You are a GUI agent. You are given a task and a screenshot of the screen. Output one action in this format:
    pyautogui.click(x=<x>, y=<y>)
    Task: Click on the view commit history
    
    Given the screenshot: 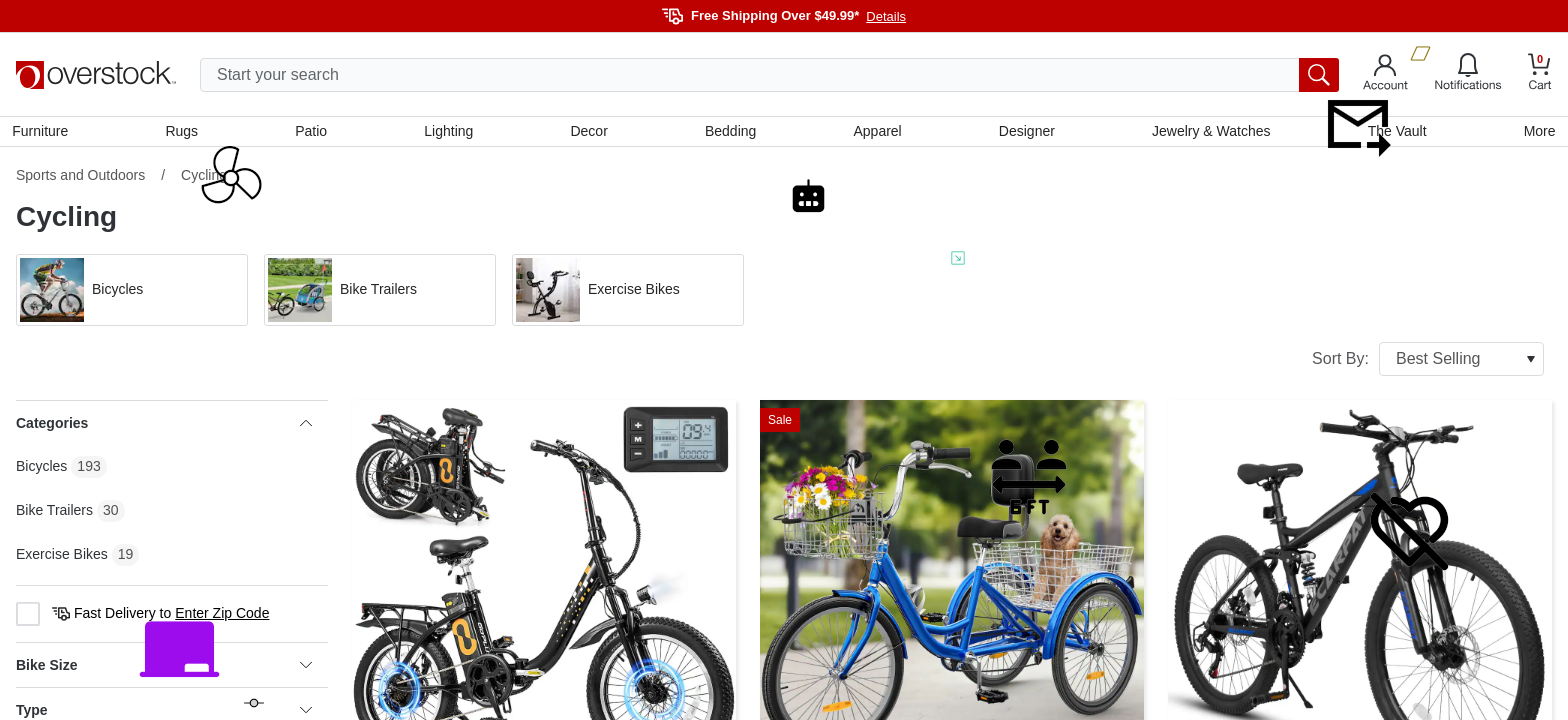 What is the action you would take?
    pyautogui.click(x=254, y=703)
    